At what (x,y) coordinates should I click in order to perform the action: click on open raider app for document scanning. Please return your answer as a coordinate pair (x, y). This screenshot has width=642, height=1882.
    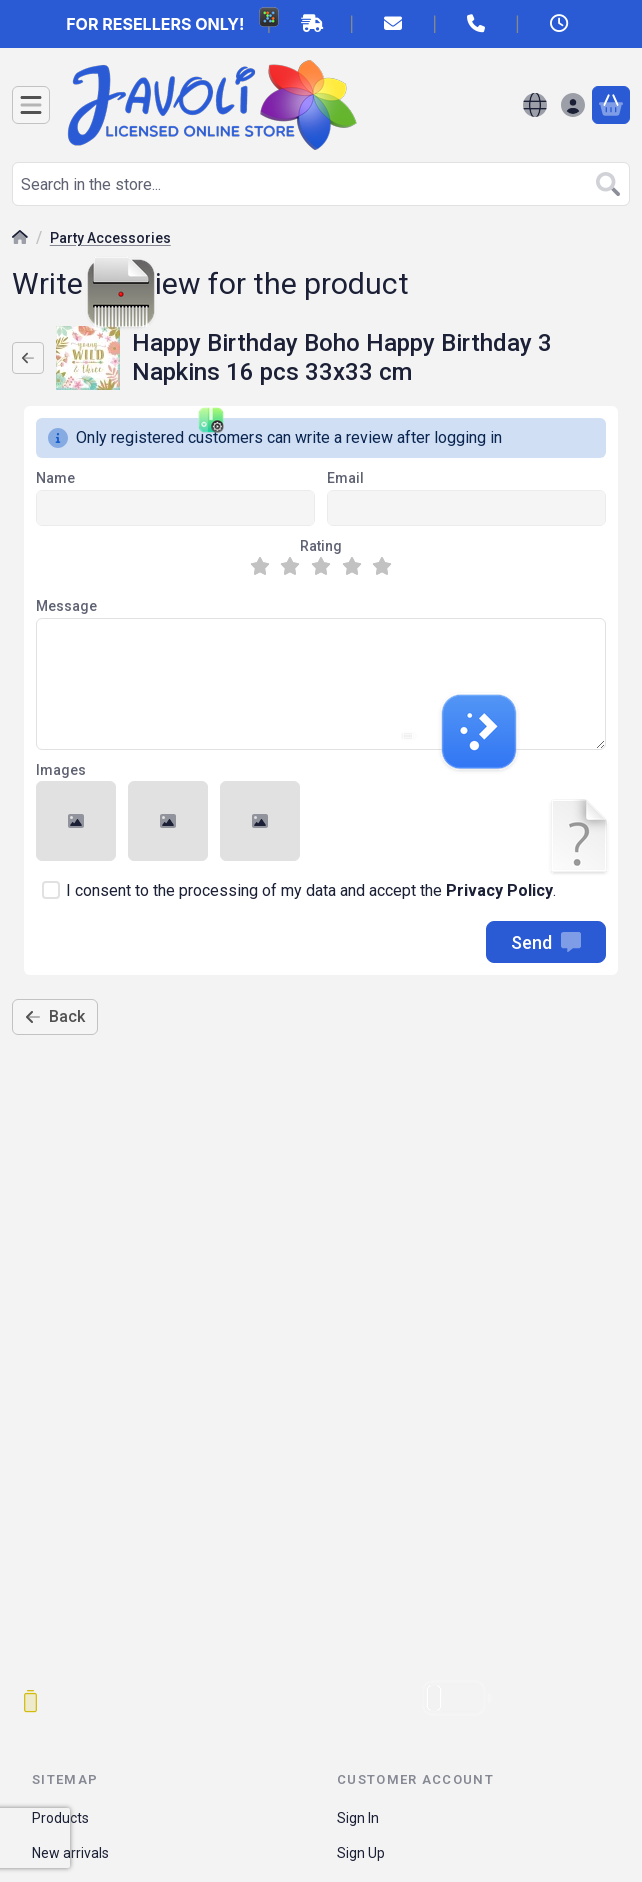
    Looking at the image, I should click on (121, 293).